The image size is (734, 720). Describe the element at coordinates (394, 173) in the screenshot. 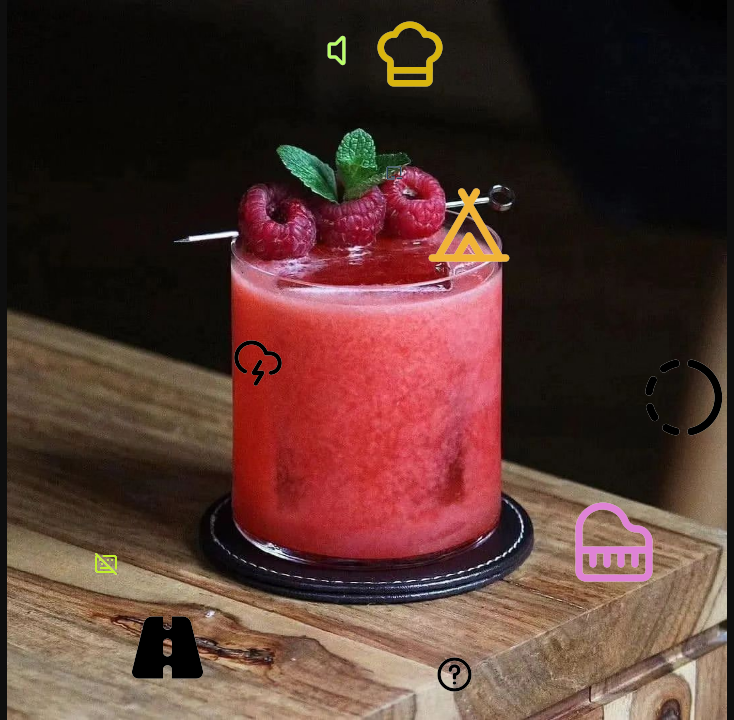

I see `remove a paired tablet device` at that location.